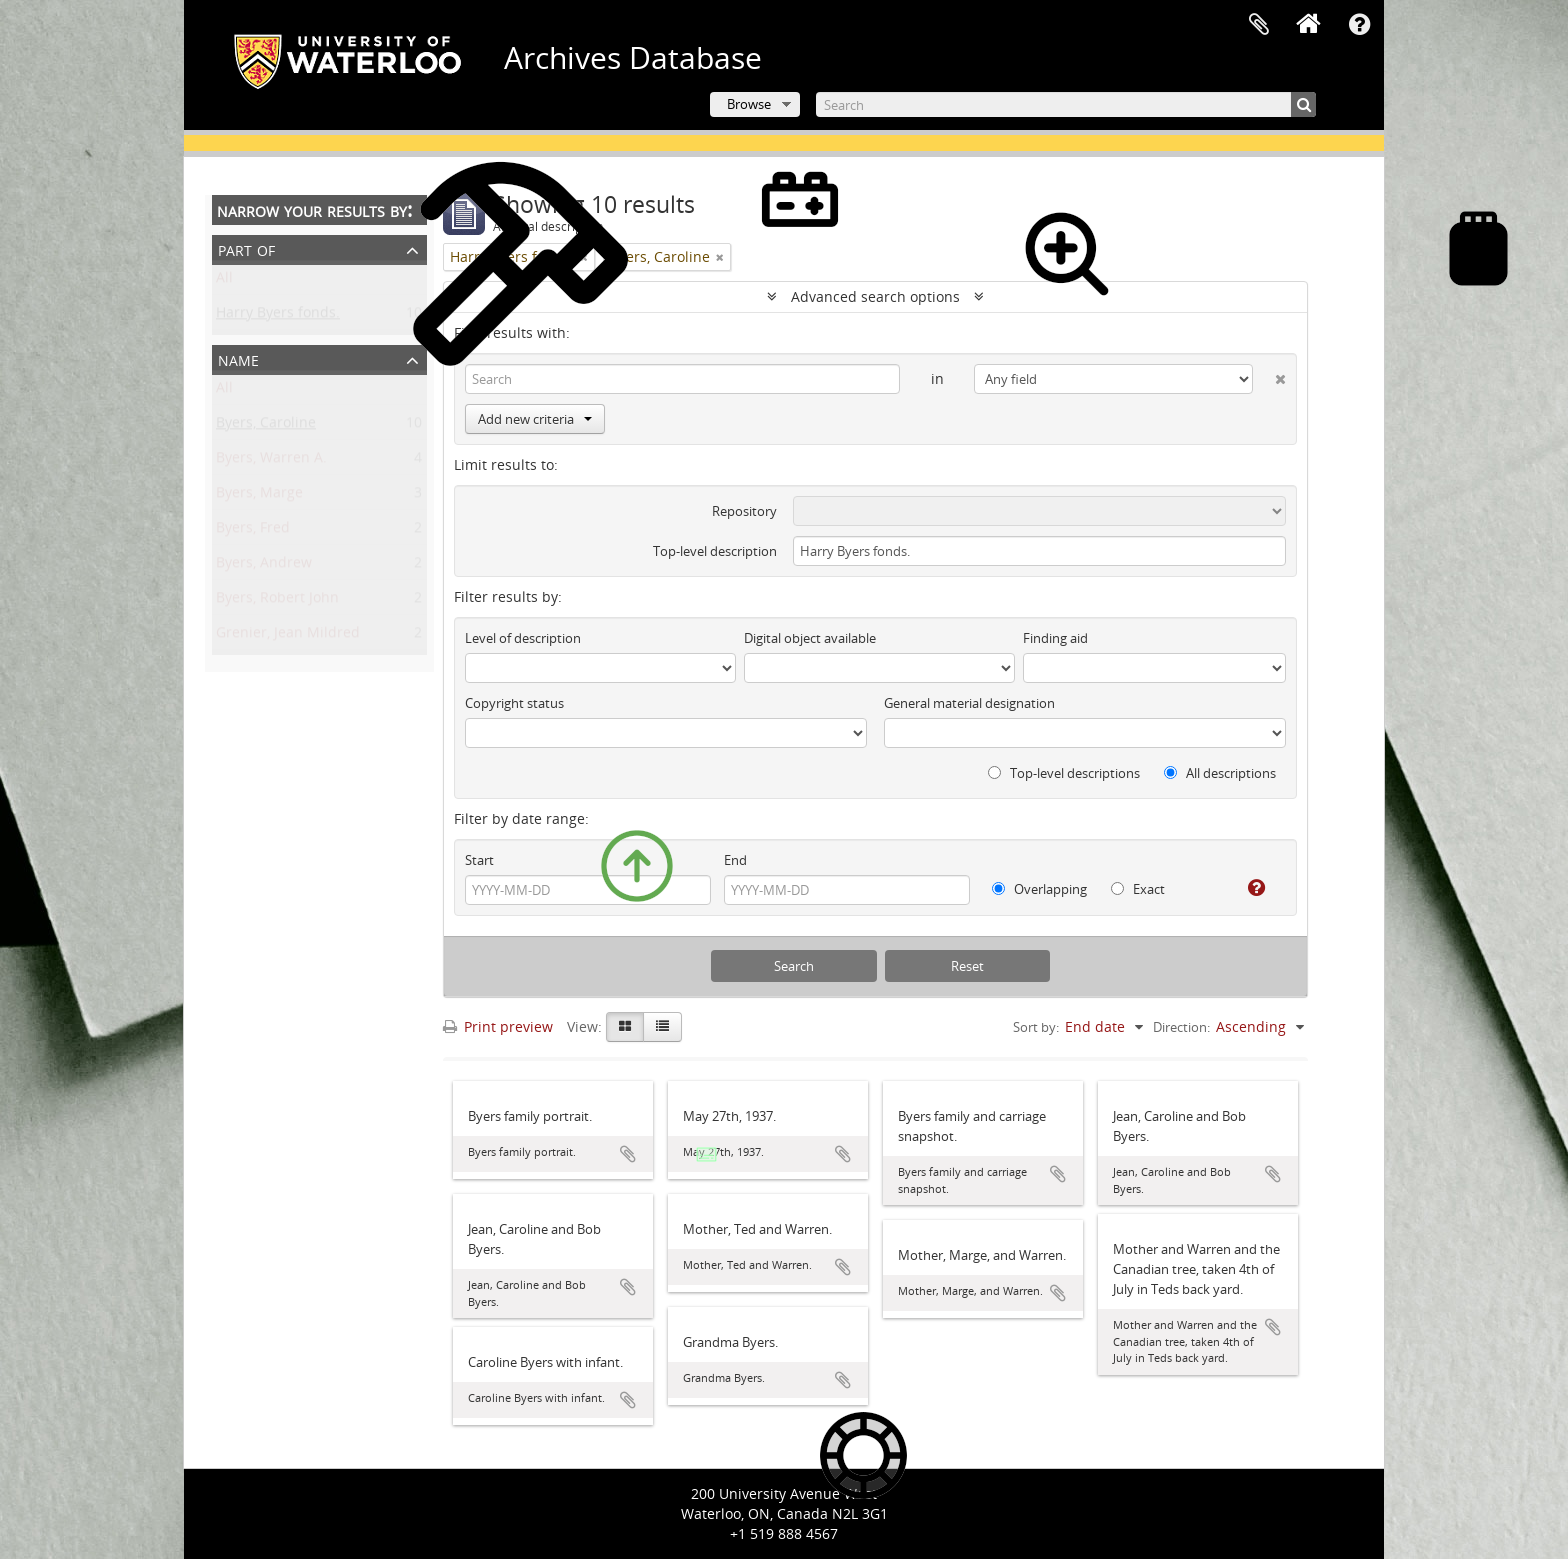 The height and width of the screenshot is (1559, 1568). Describe the element at coordinates (800, 202) in the screenshot. I see `check vehicle battery status` at that location.